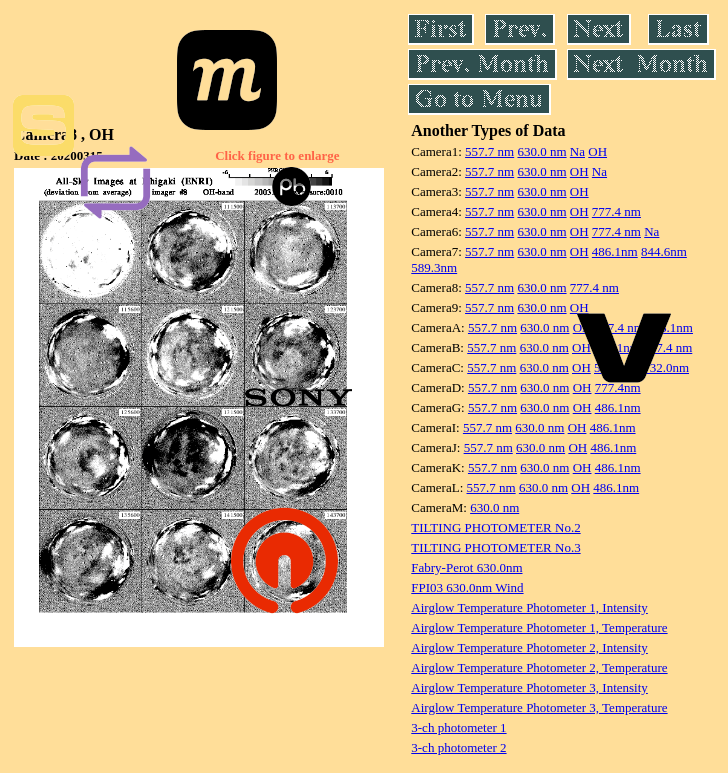 Image resolution: width=728 pixels, height=773 pixels. What do you see at coordinates (291, 186) in the screenshot?
I see `prepbytes logo` at bounding box center [291, 186].